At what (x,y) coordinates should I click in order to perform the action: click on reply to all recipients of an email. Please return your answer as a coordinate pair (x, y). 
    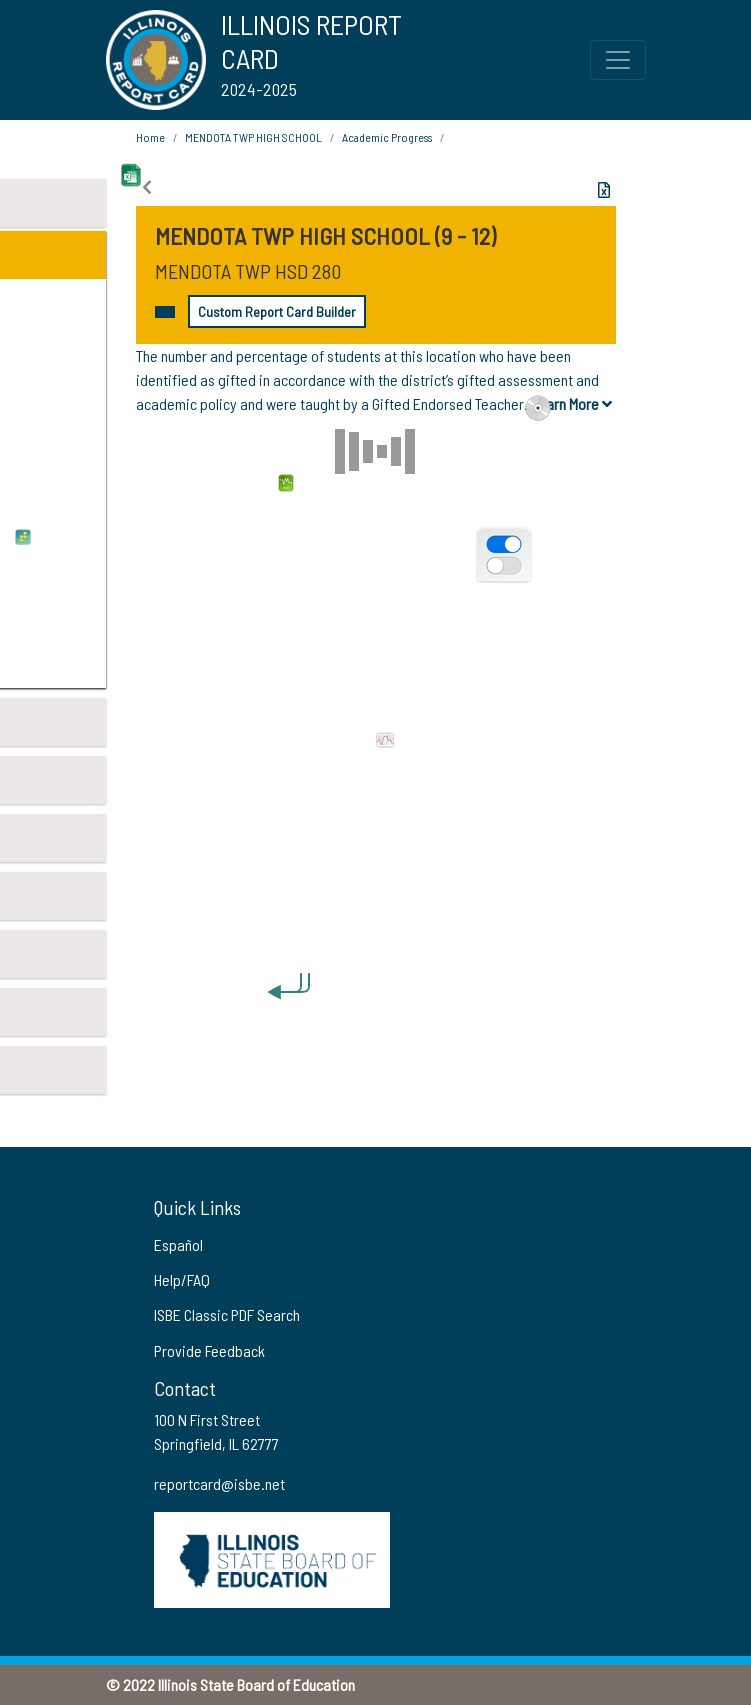
    Looking at the image, I should click on (288, 983).